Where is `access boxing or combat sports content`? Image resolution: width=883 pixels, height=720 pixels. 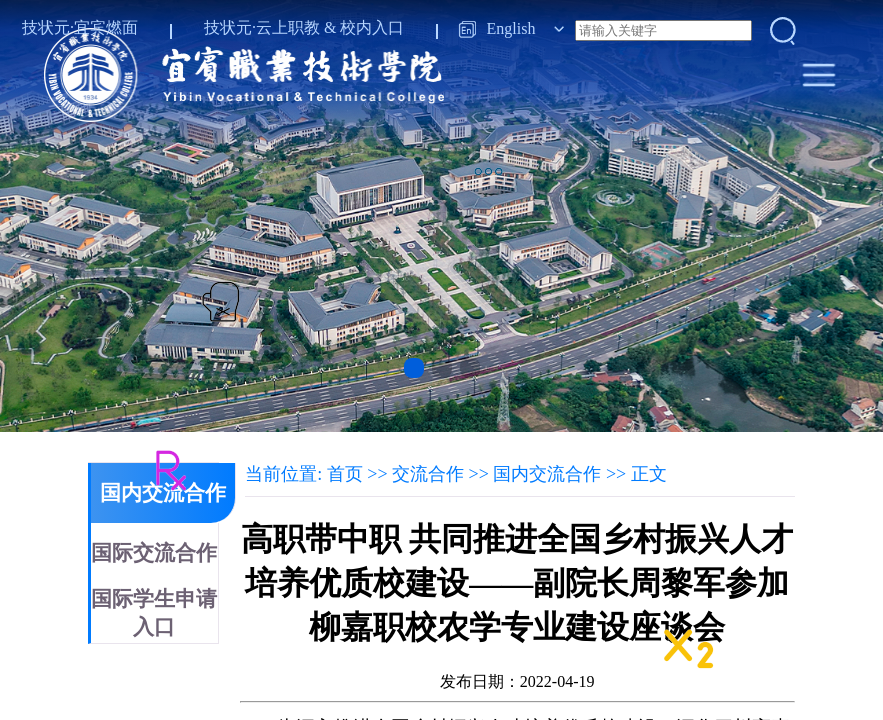
access boxing or combat sports content is located at coordinates (221, 302).